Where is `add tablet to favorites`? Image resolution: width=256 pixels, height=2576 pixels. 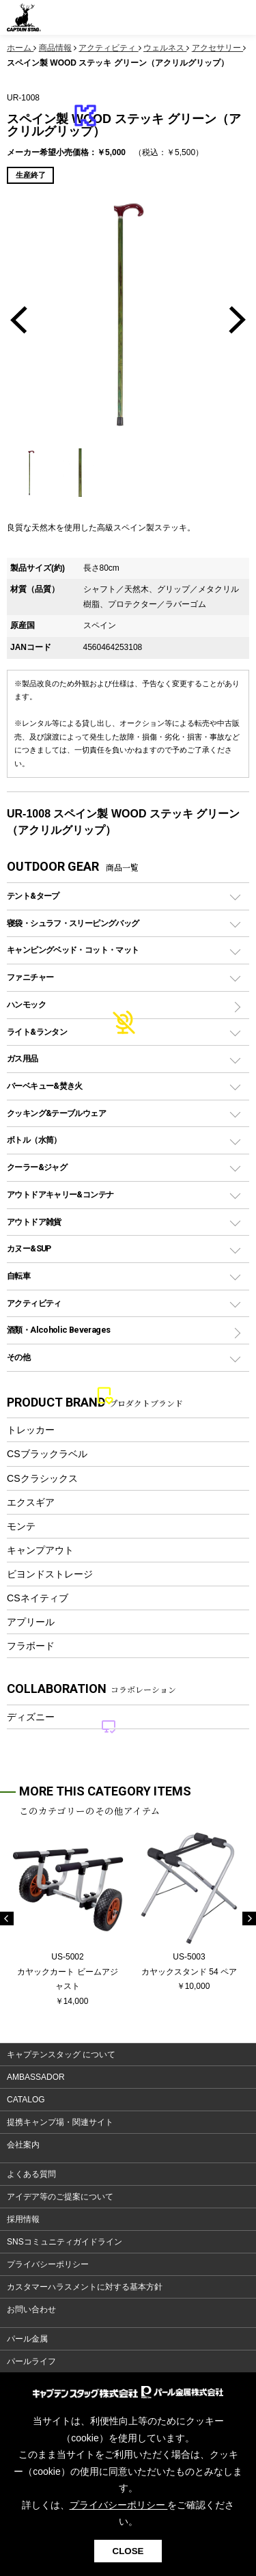 add tablet to favorites is located at coordinates (104, 1395).